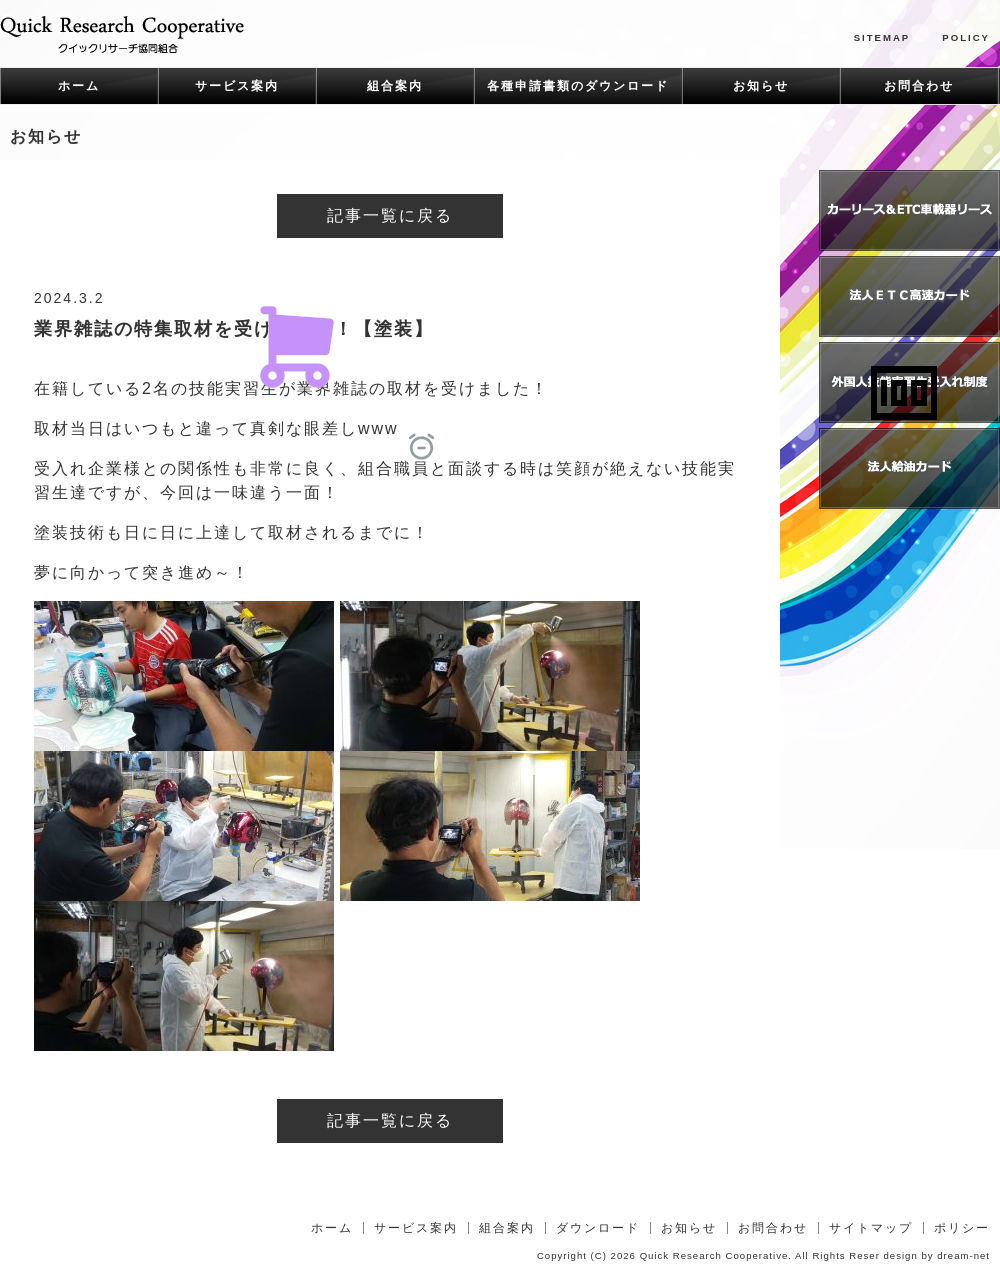 The width and height of the screenshot is (1000, 1268). I want to click on view currency or money-related information, so click(904, 393).